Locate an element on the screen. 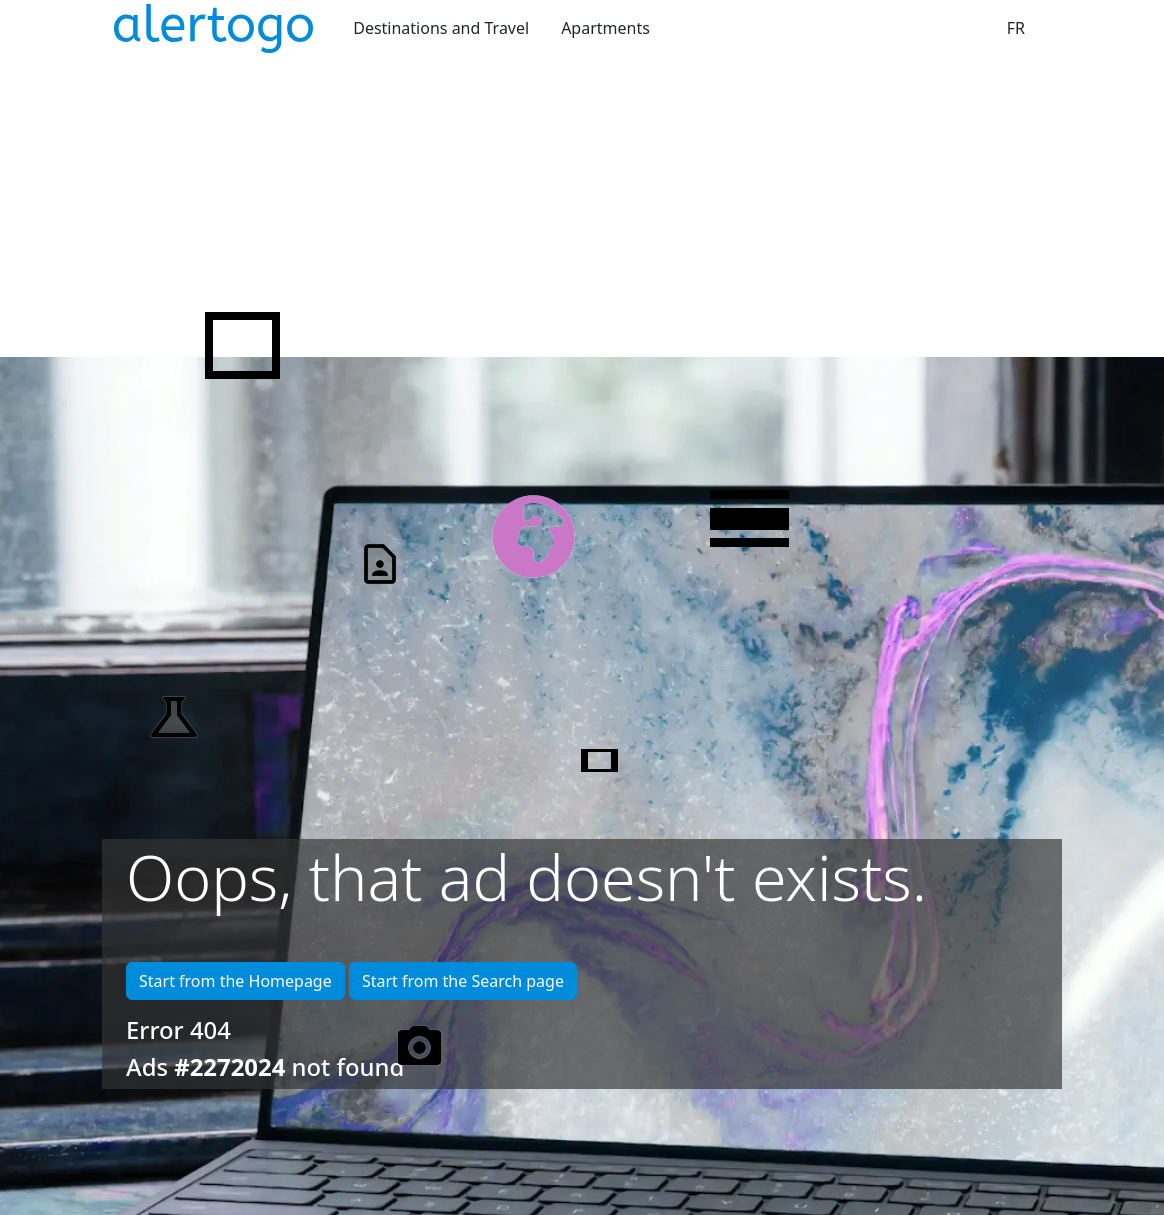 The image size is (1164, 1215). select africa region or language is located at coordinates (533, 536).